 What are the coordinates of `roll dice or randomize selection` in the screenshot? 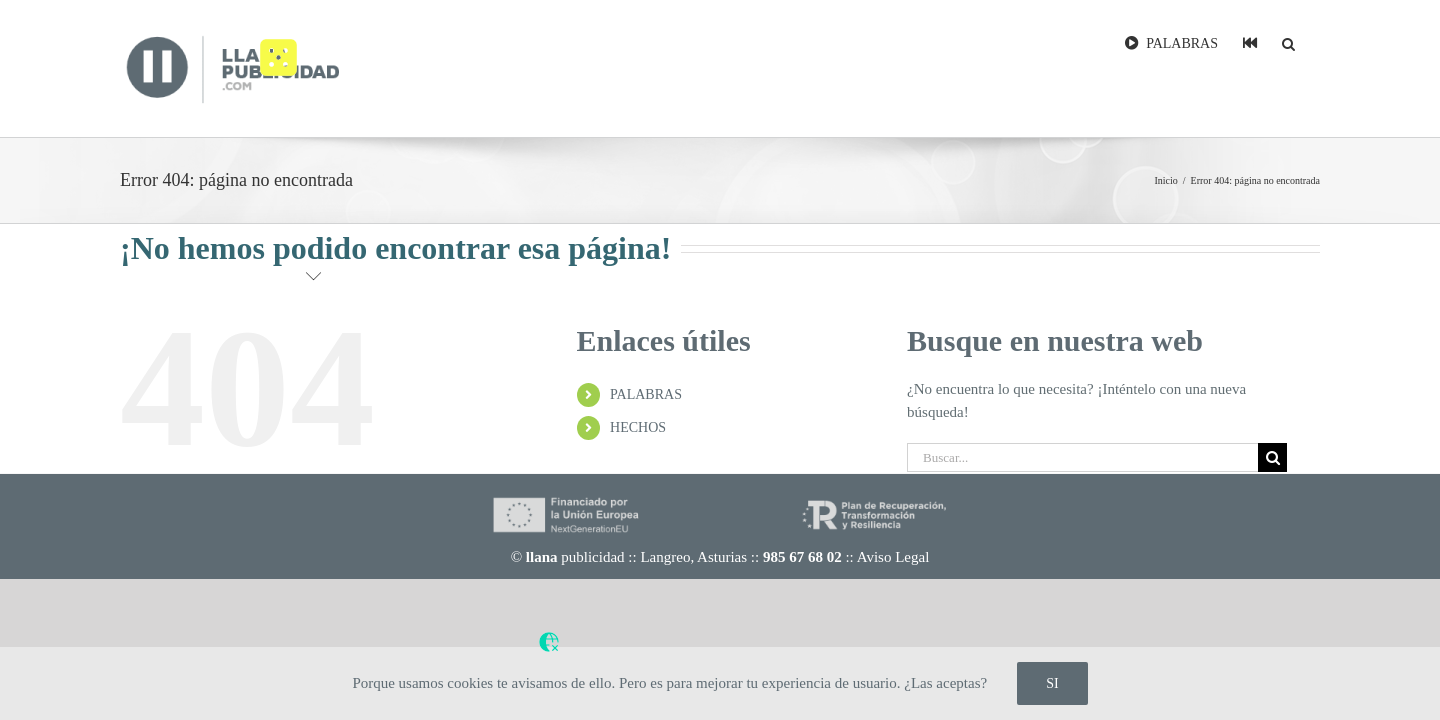 It's located at (278, 57).